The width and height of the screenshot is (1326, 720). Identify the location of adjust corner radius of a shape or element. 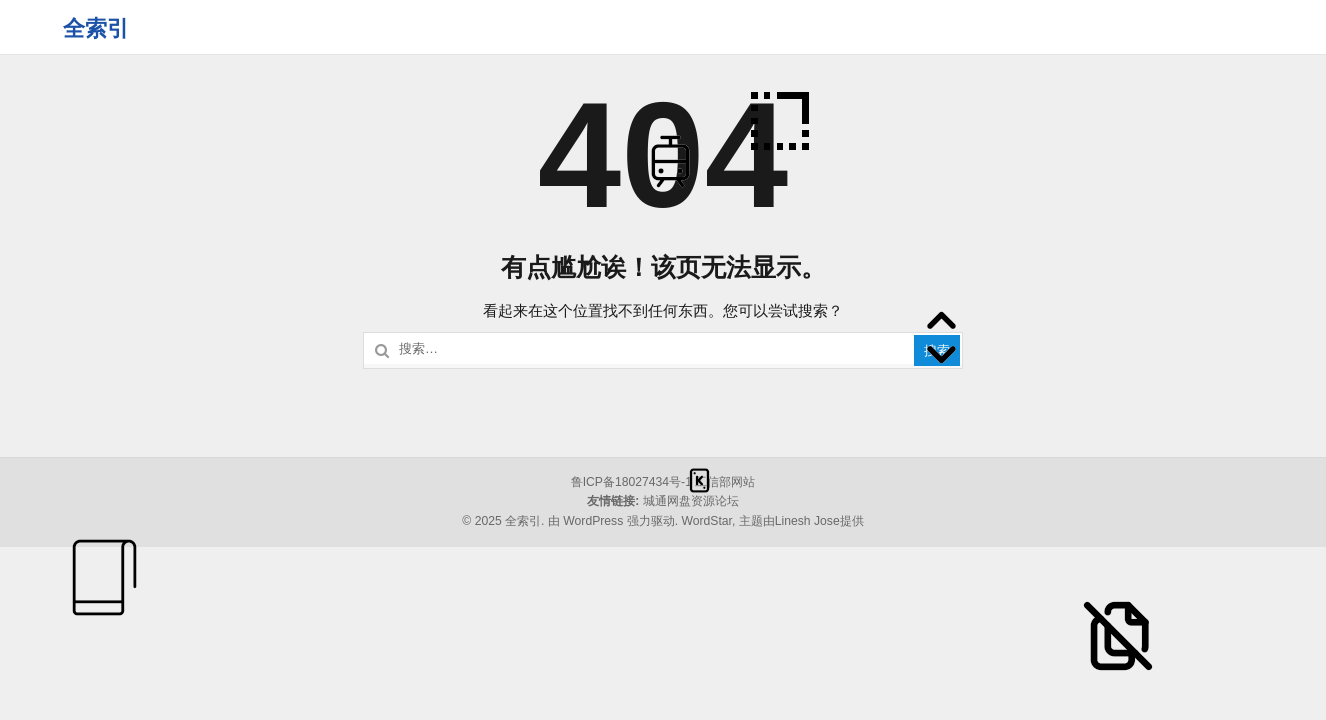
(780, 121).